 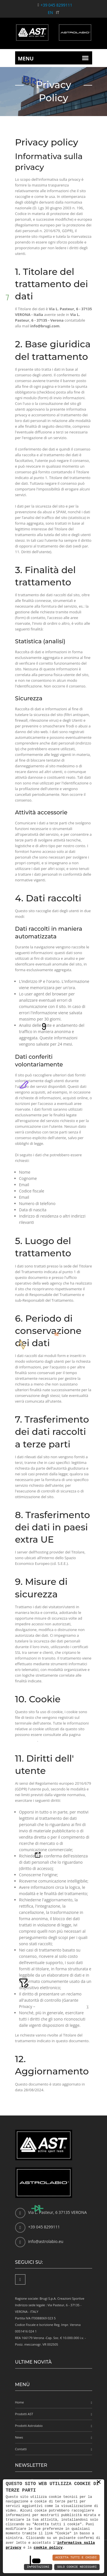 I want to click on connect to strava fitness tracking, so click(x=22, y=1345).